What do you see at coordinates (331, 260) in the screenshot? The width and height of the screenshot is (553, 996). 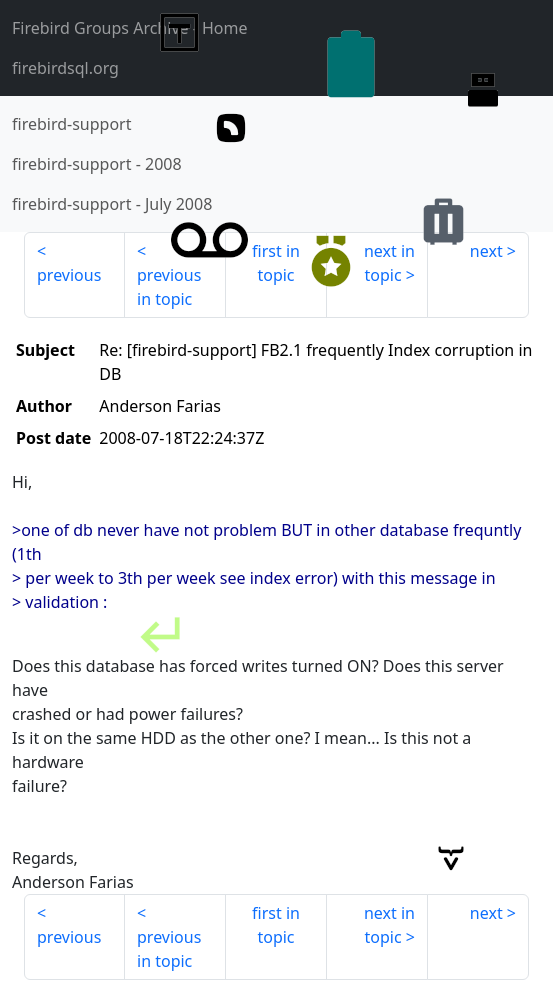 I see `view achievements or awards` at bounding box center [331, 260].